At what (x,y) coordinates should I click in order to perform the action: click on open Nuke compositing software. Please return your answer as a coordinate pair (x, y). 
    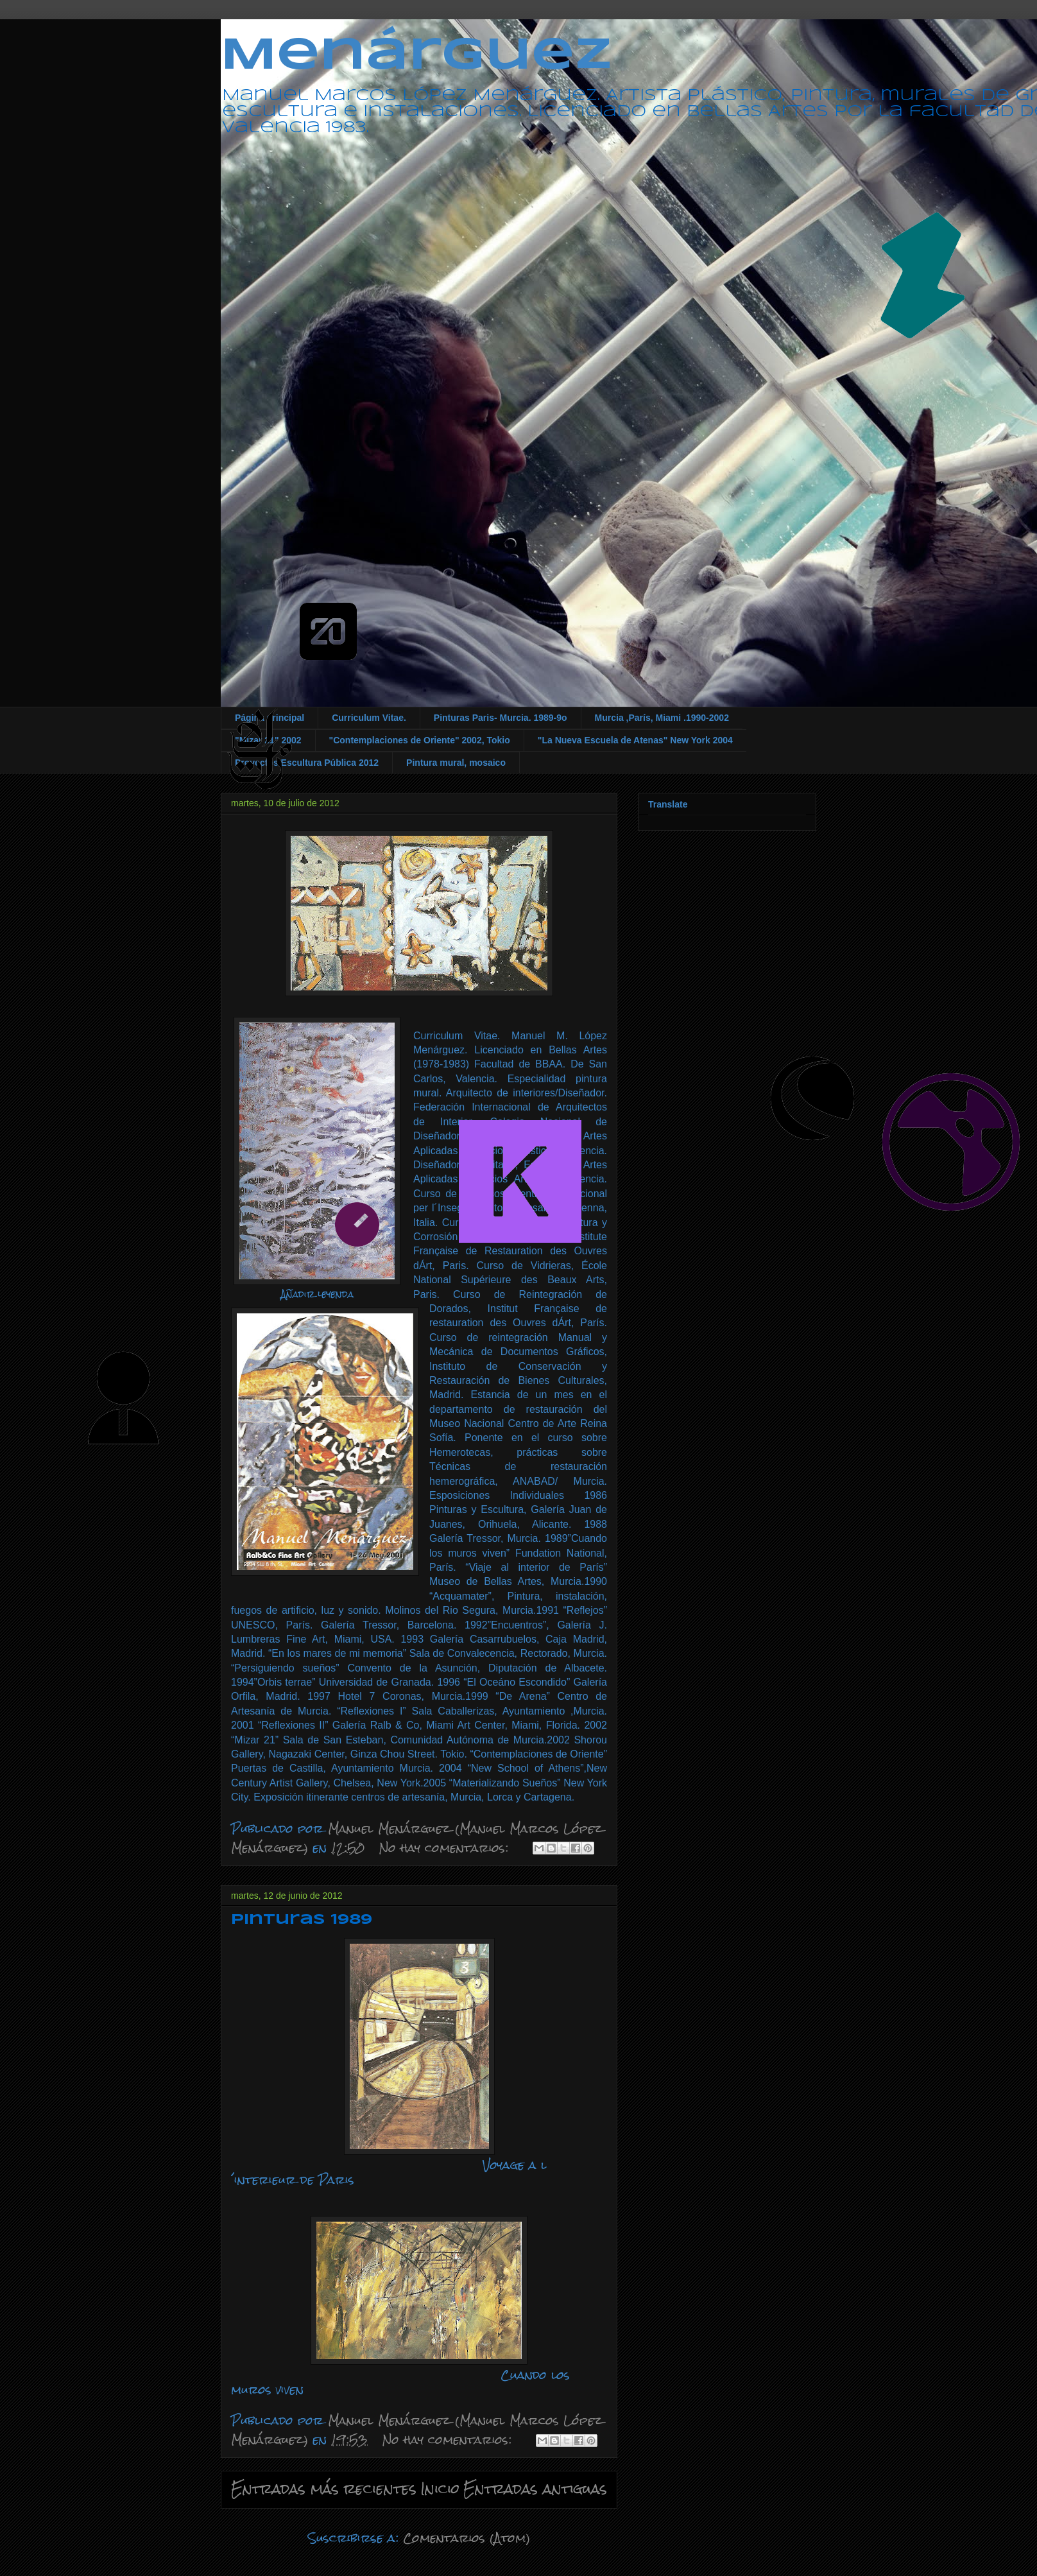
    Looking at the image, I should click on (951, 1142).